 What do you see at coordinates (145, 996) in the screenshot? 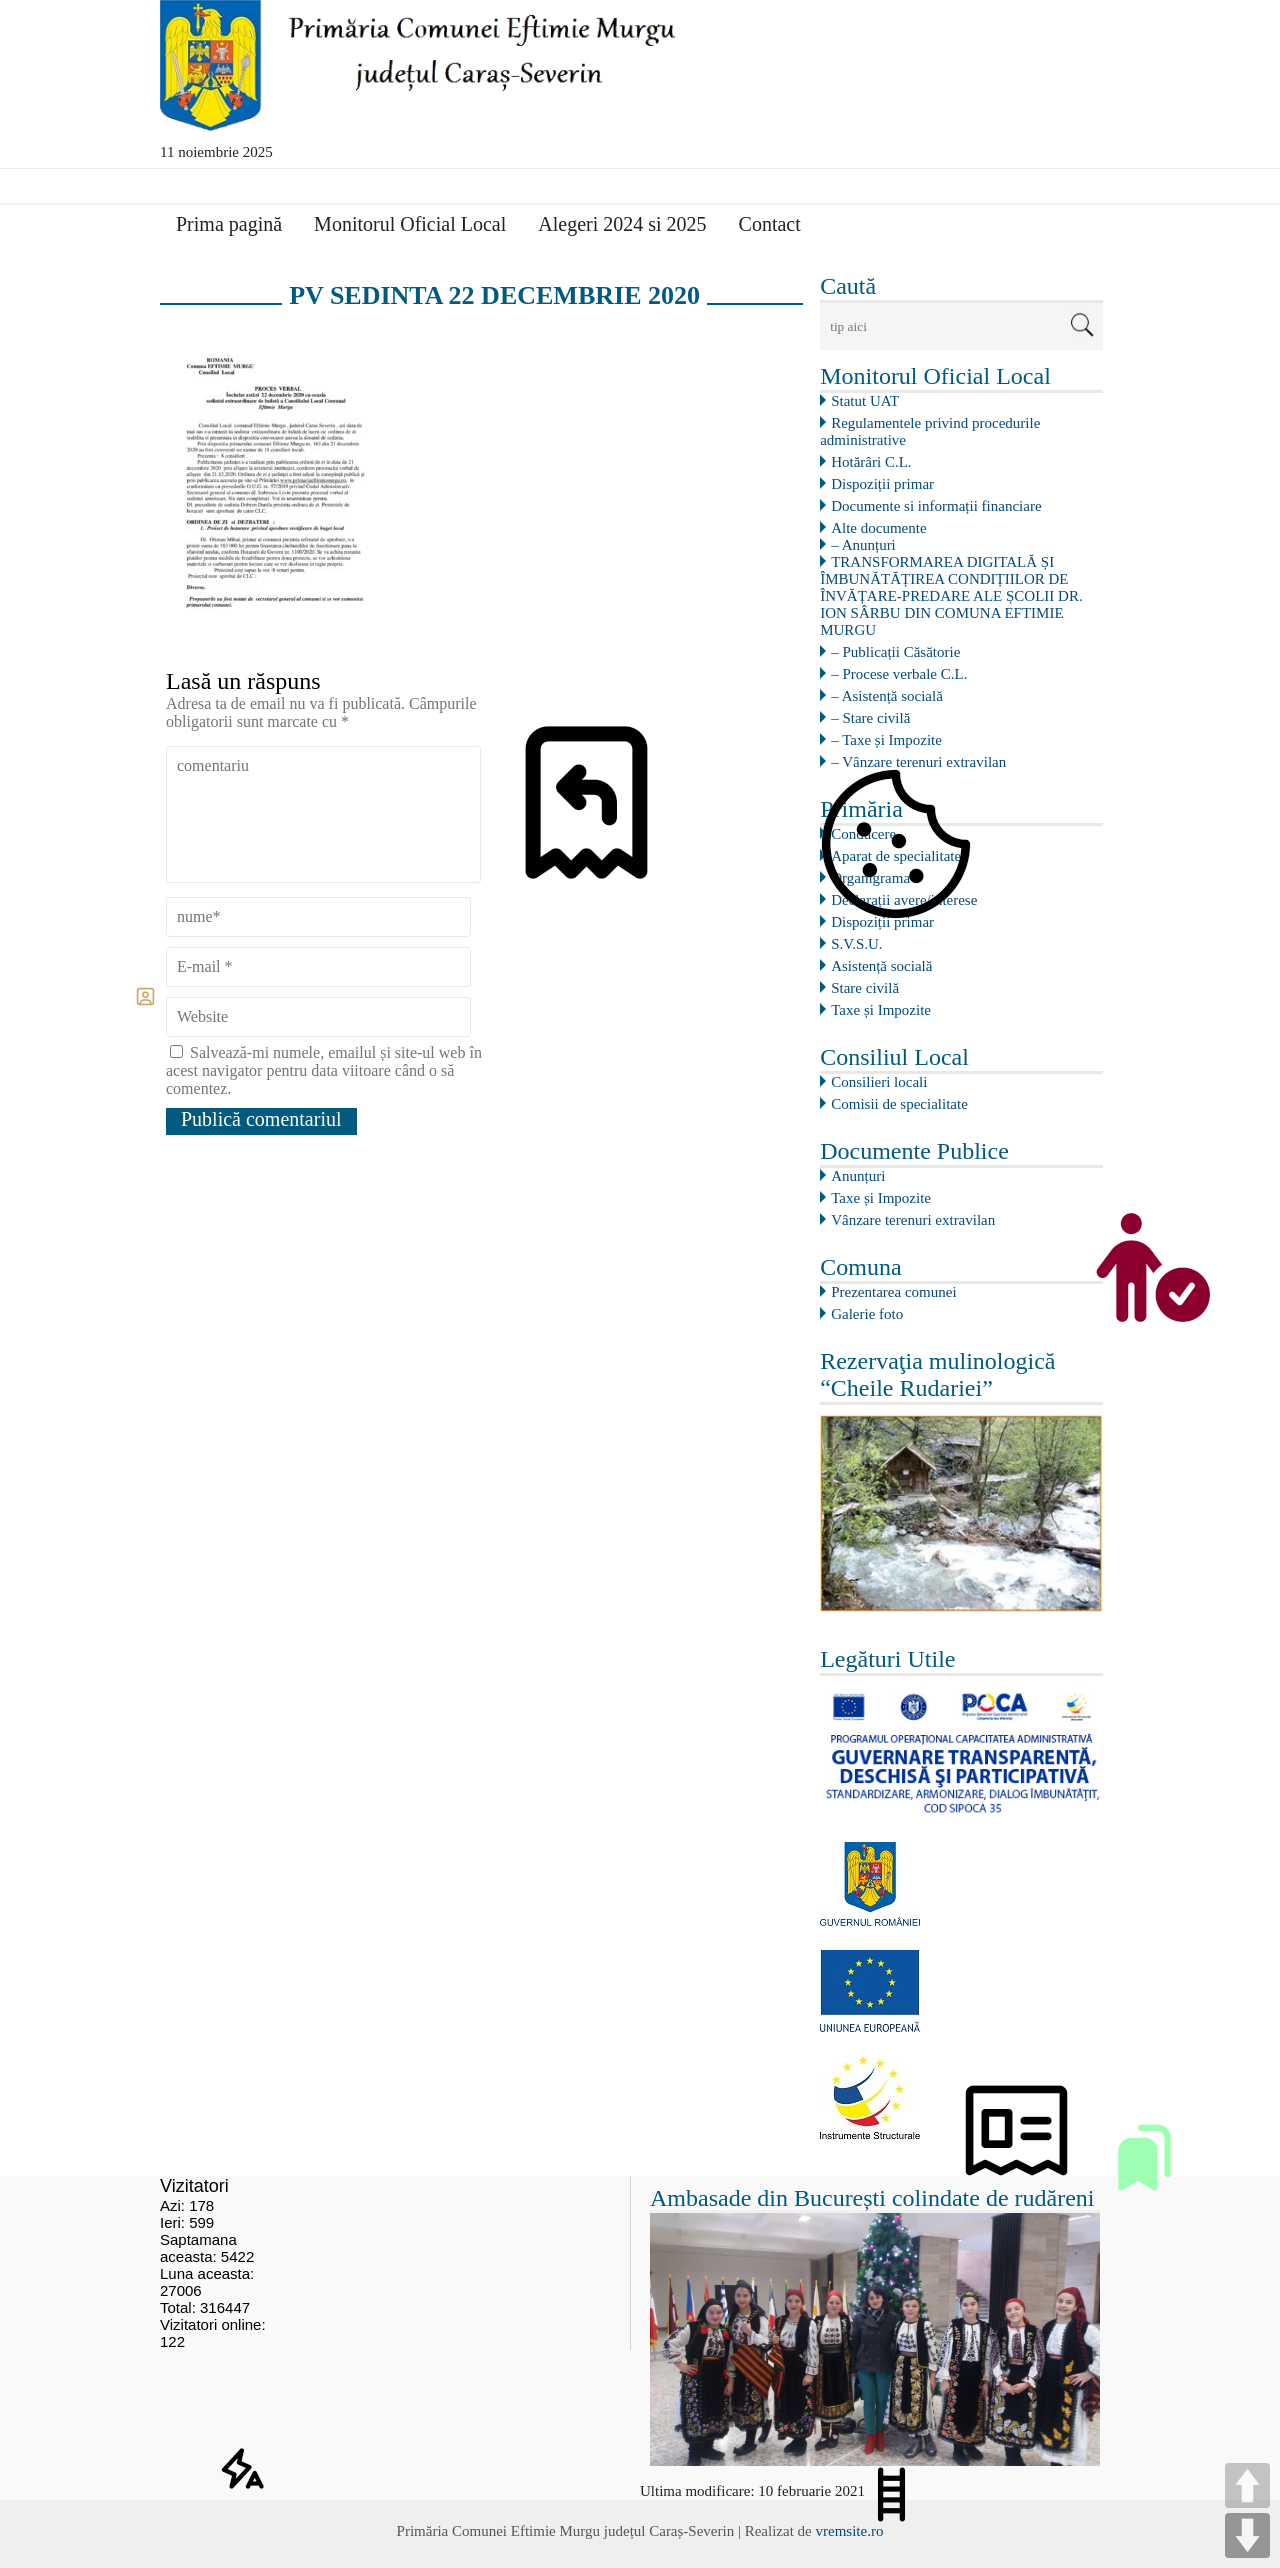
I see `view user profile` at bounding box center [145, 996].